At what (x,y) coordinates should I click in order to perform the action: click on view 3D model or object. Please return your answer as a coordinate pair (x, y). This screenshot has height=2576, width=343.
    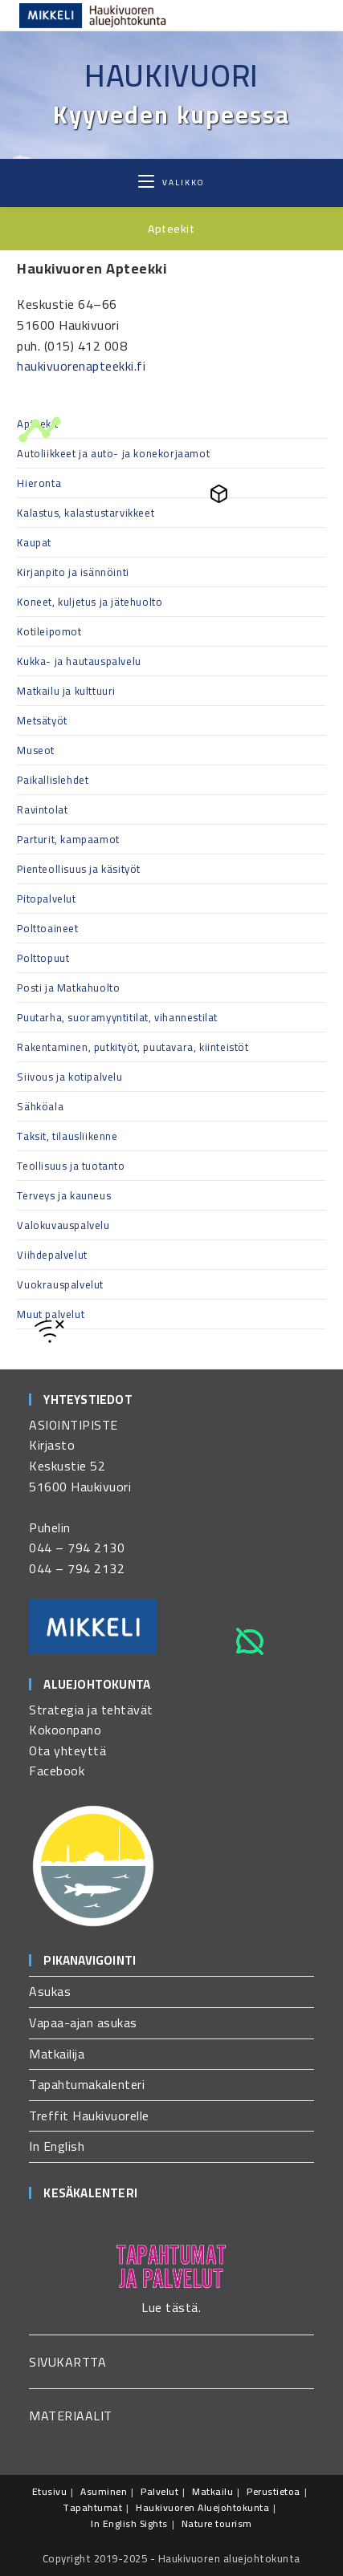
    Looking at the image, I should click on (218, 493).